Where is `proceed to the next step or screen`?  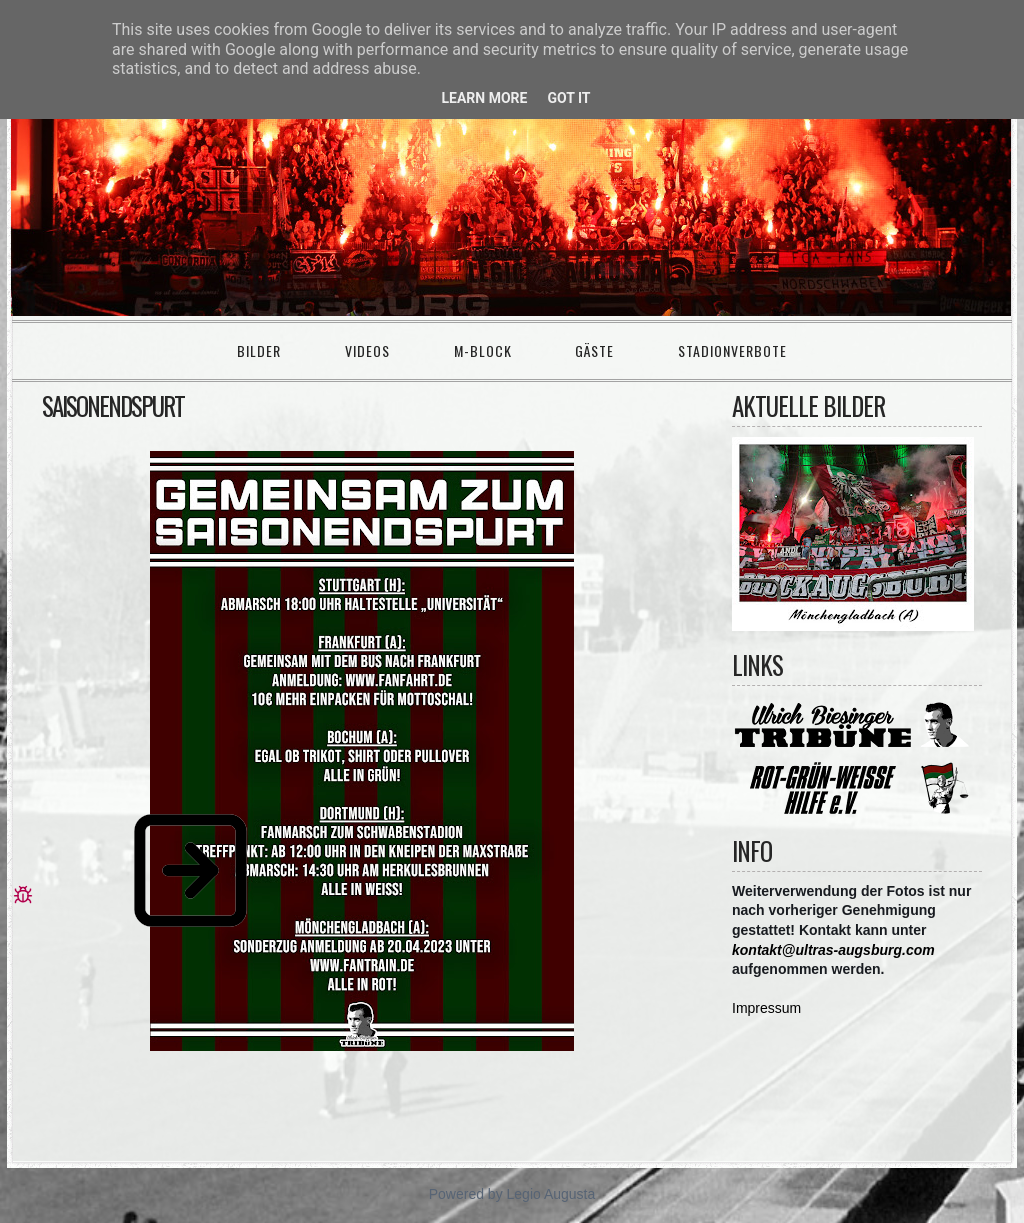
proceed to the next step or screen is located at coordinates (190, 870).